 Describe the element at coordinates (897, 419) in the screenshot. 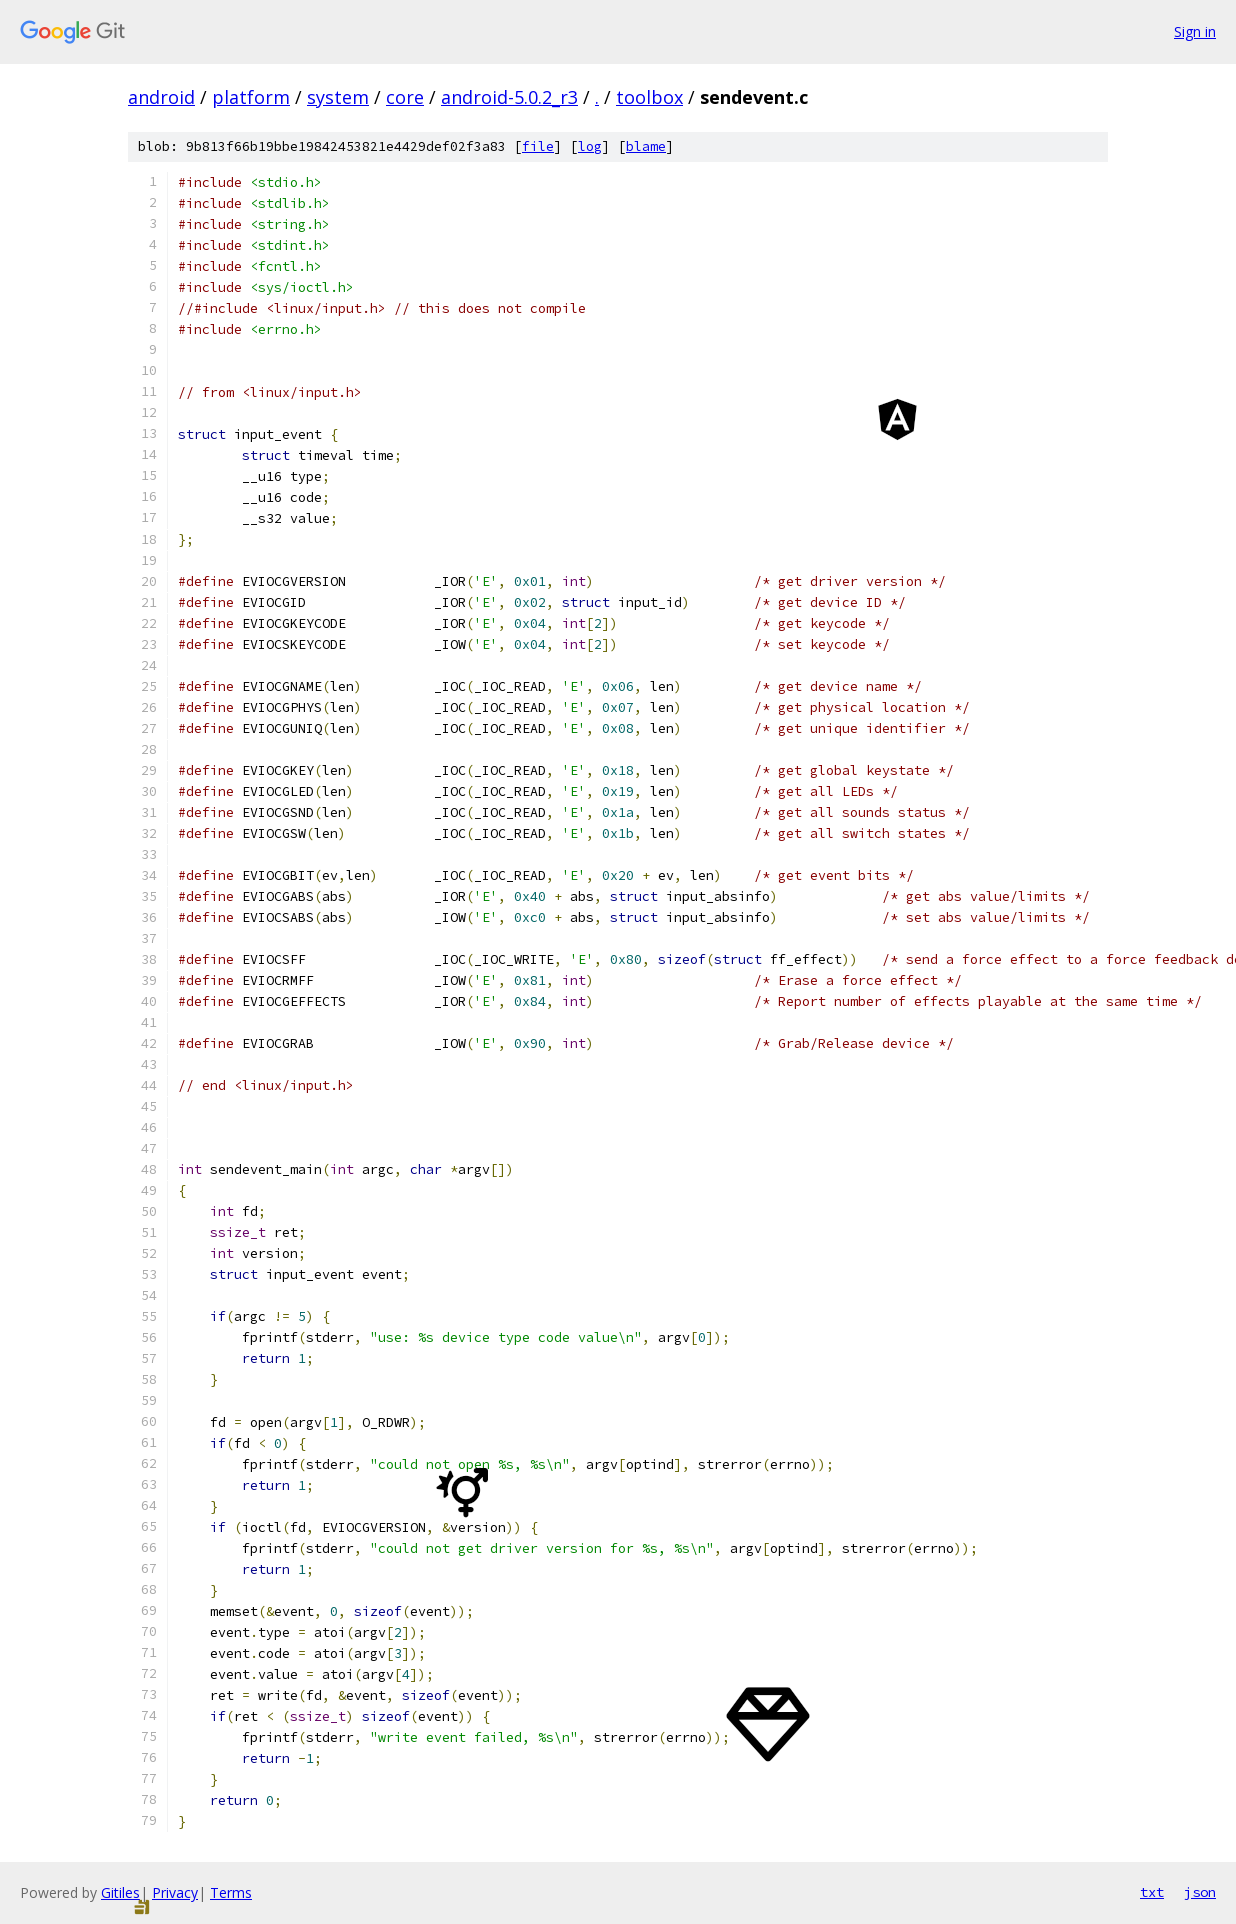

I see `angular framework logo` at that location.